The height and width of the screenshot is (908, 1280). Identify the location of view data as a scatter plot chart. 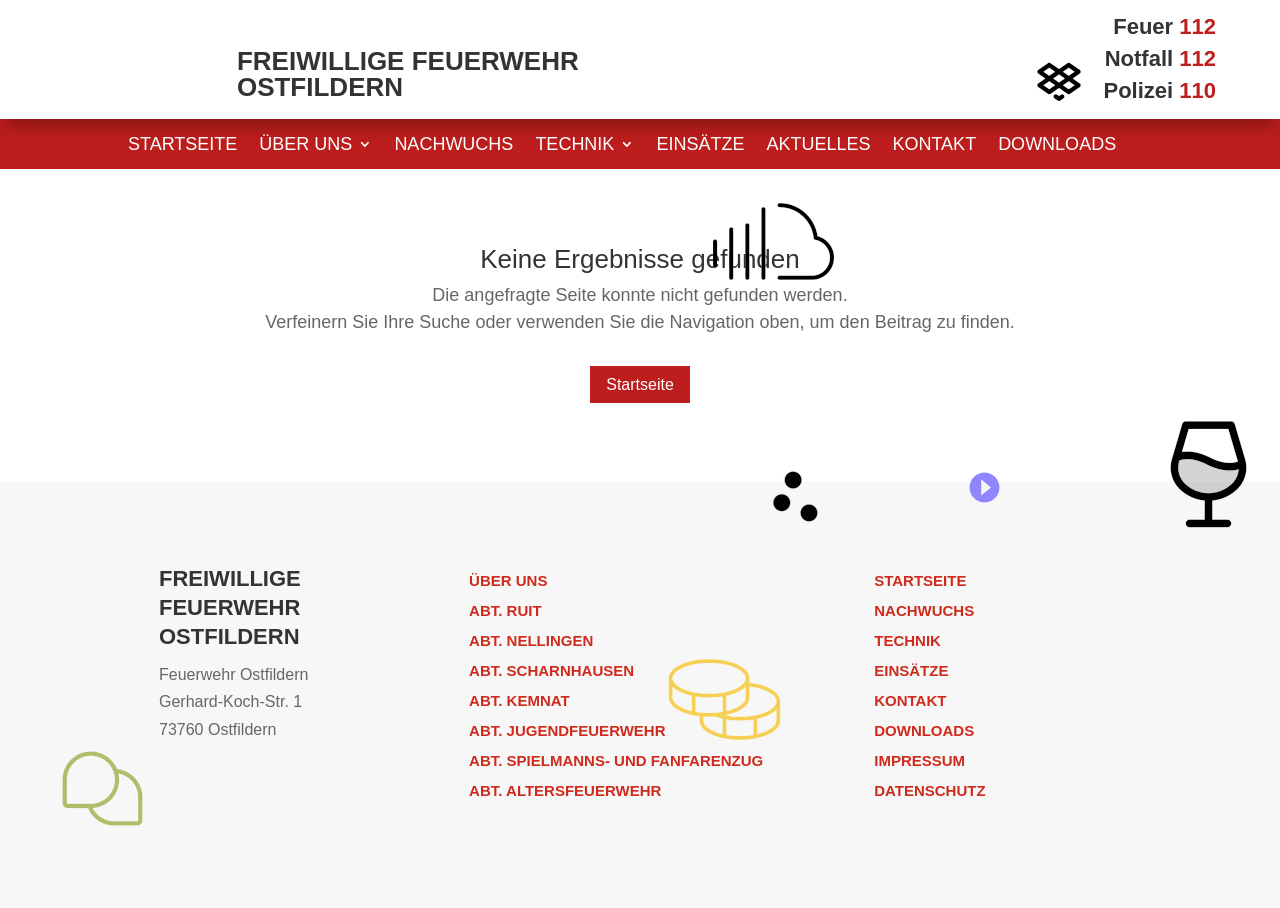
(796, 497).